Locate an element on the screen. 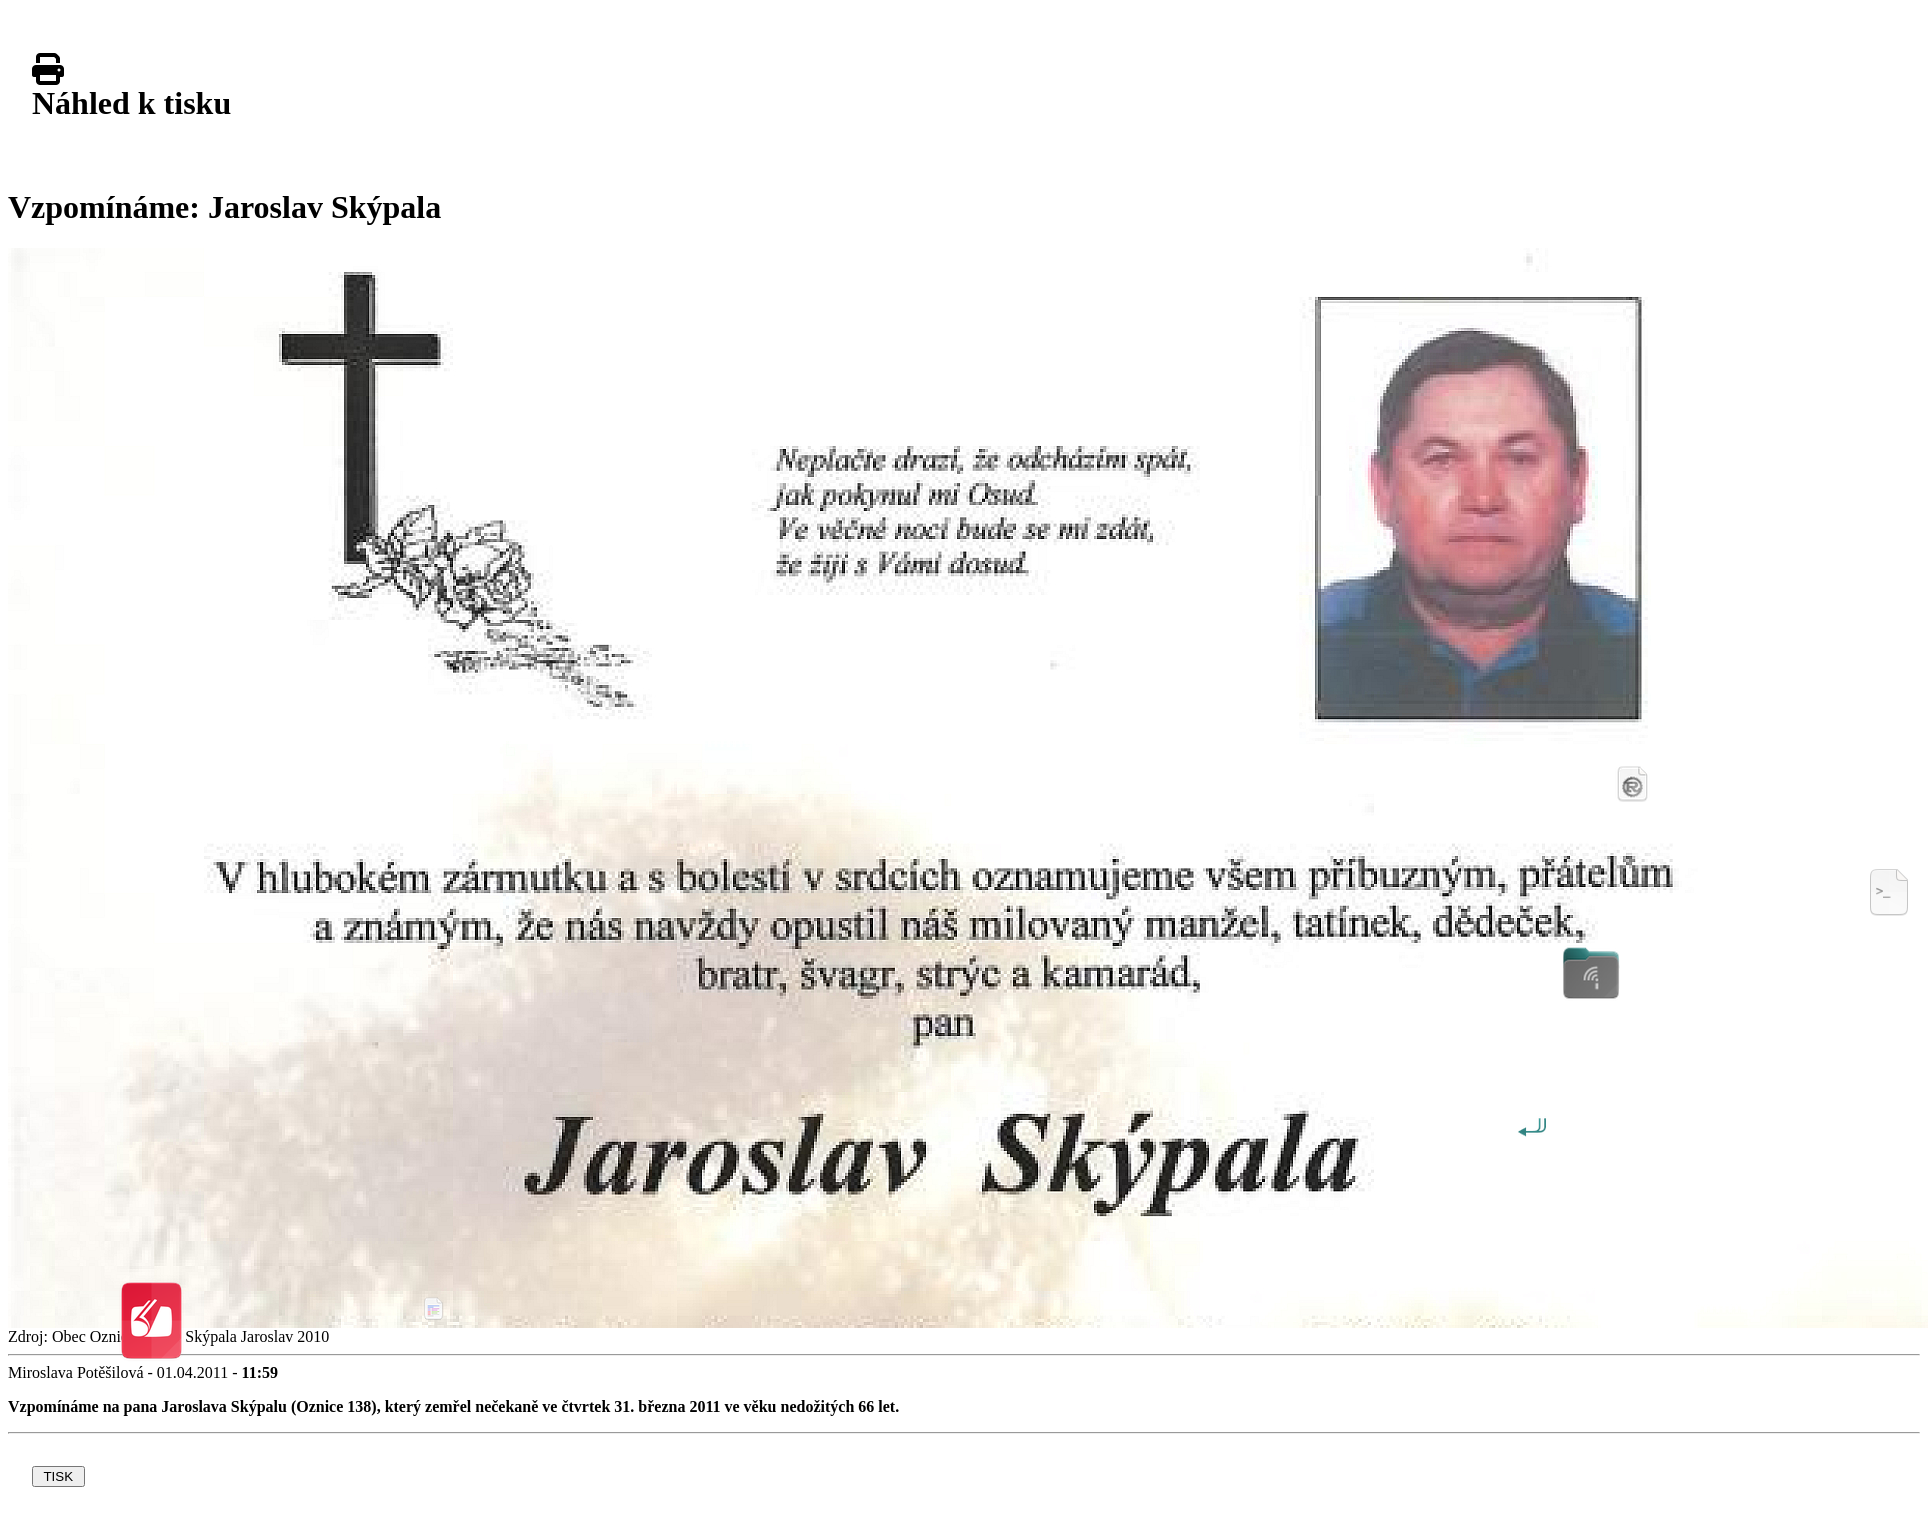  reply to all recipients of an email is located at coordinates (1531, 1125).